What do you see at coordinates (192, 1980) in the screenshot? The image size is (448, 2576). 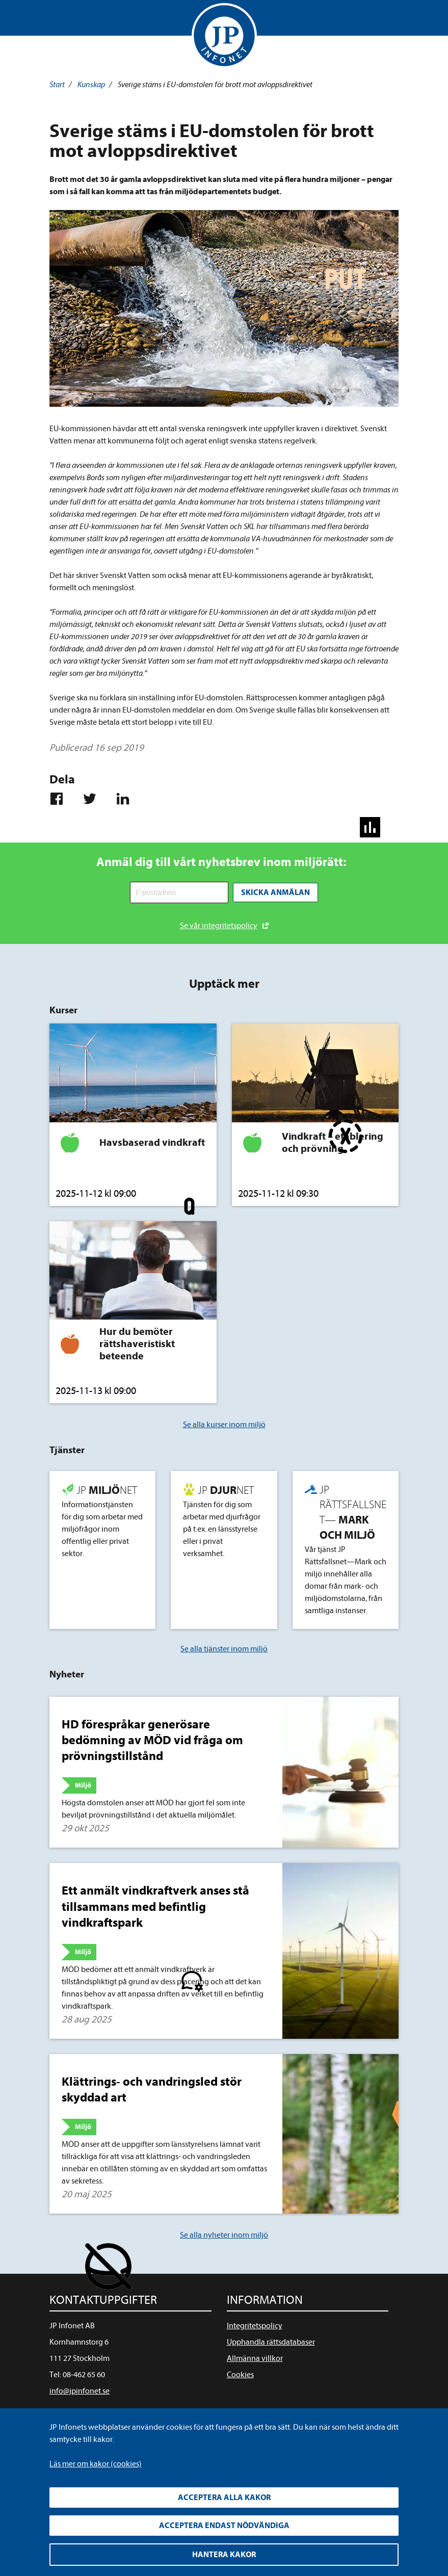 I see `access message settings` at bounding box center [192, 1980].